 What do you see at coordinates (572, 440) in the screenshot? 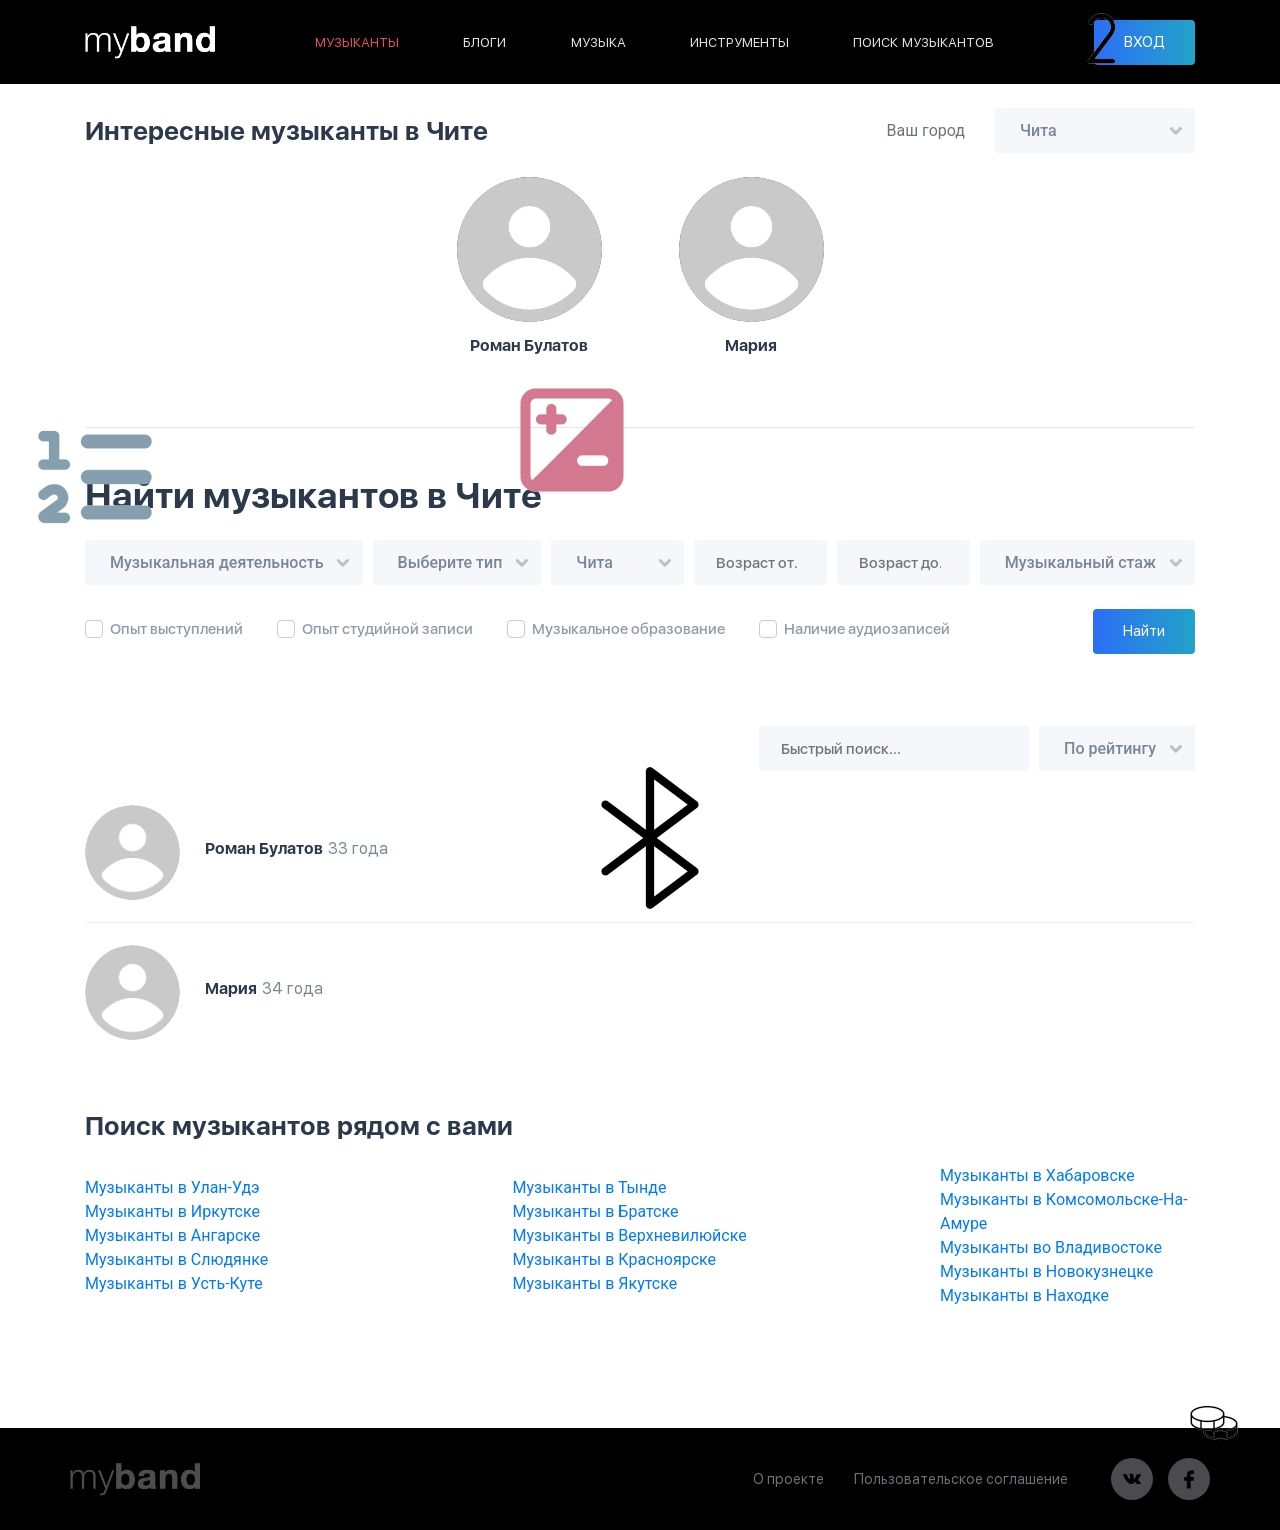
I see `adjust photo exposure settings` at bounding box center [572, 440].